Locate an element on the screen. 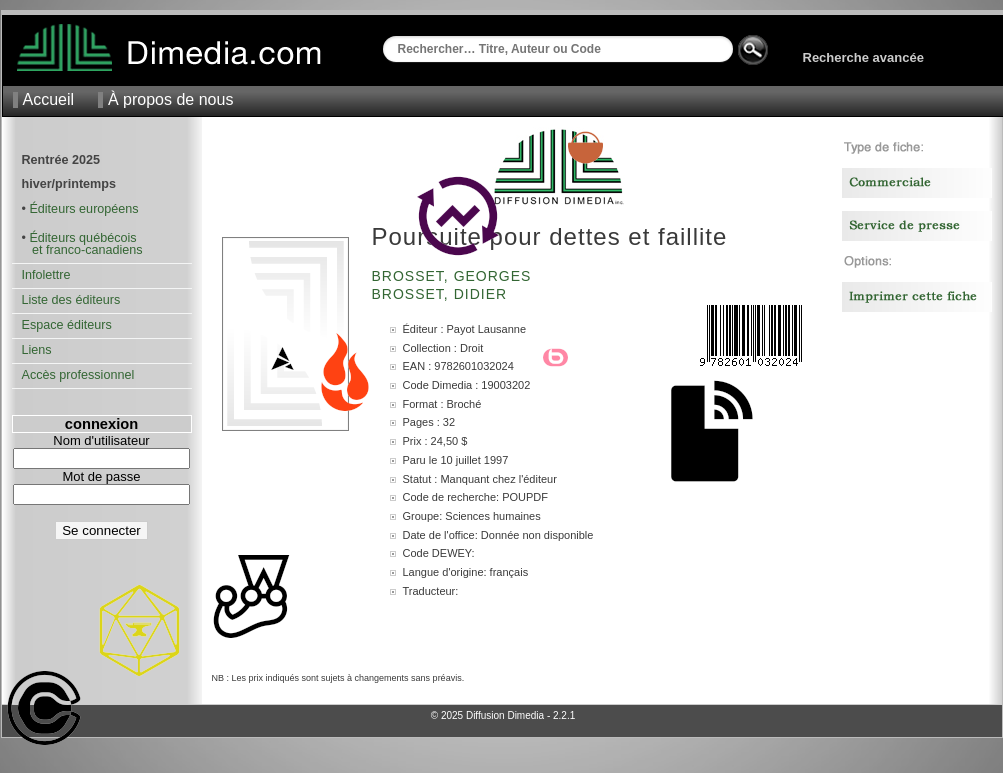 This screenshot has width=1003, height=773. launch Foundry Virtual Tabletop application is located at coordinates (139, 630).